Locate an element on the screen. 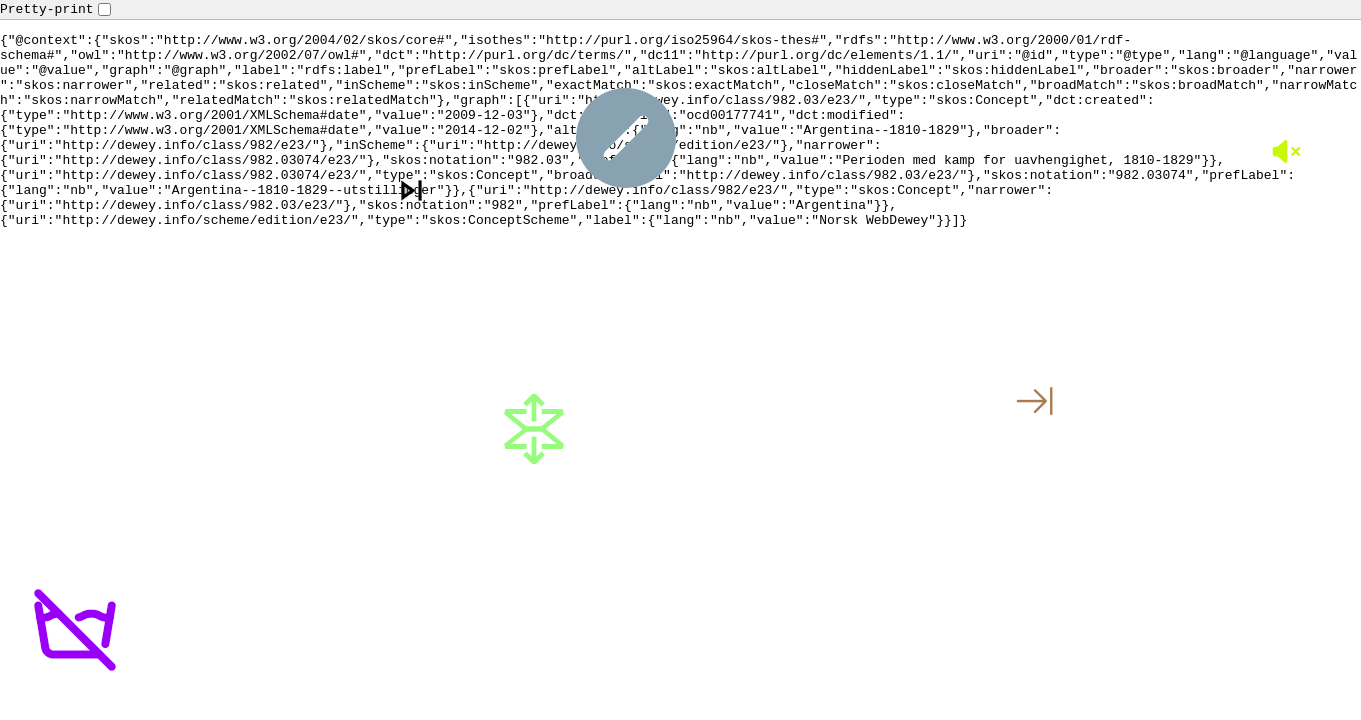 The width and height of the screenshot is (1361, 720). expand all collapsed sections is located at coordinates (534, 429).